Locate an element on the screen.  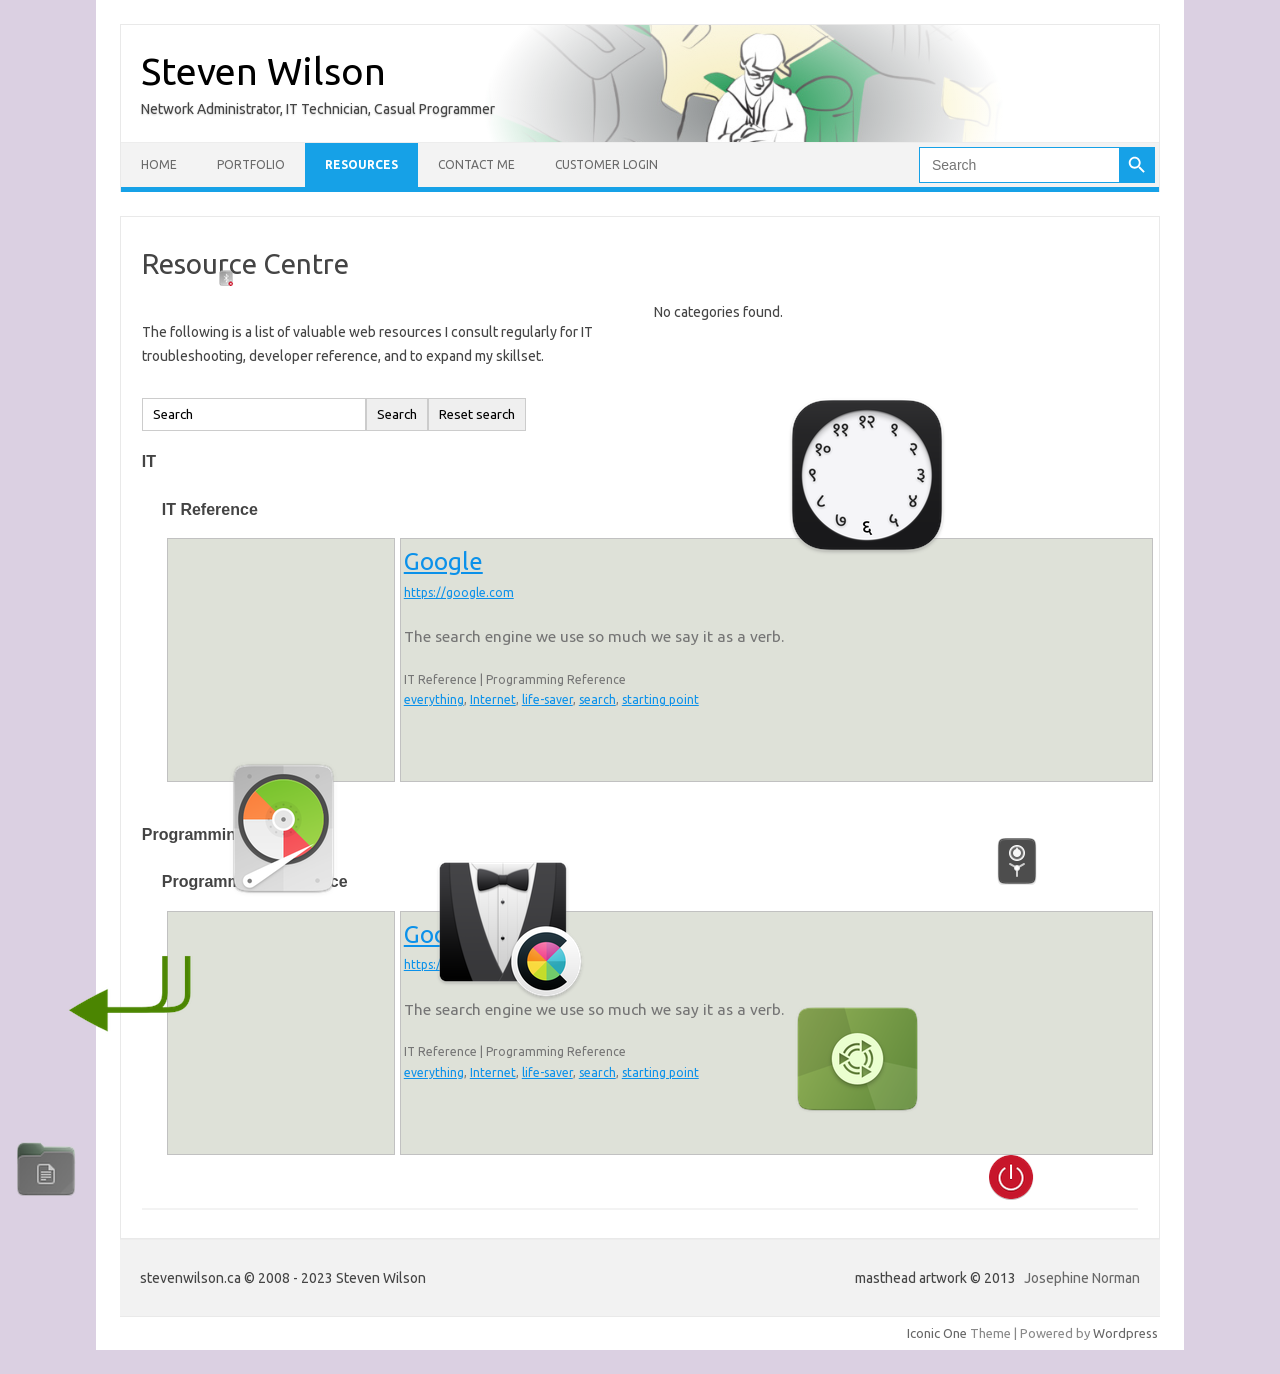
launch display calibrator tool is located at coordinates (510, 929).